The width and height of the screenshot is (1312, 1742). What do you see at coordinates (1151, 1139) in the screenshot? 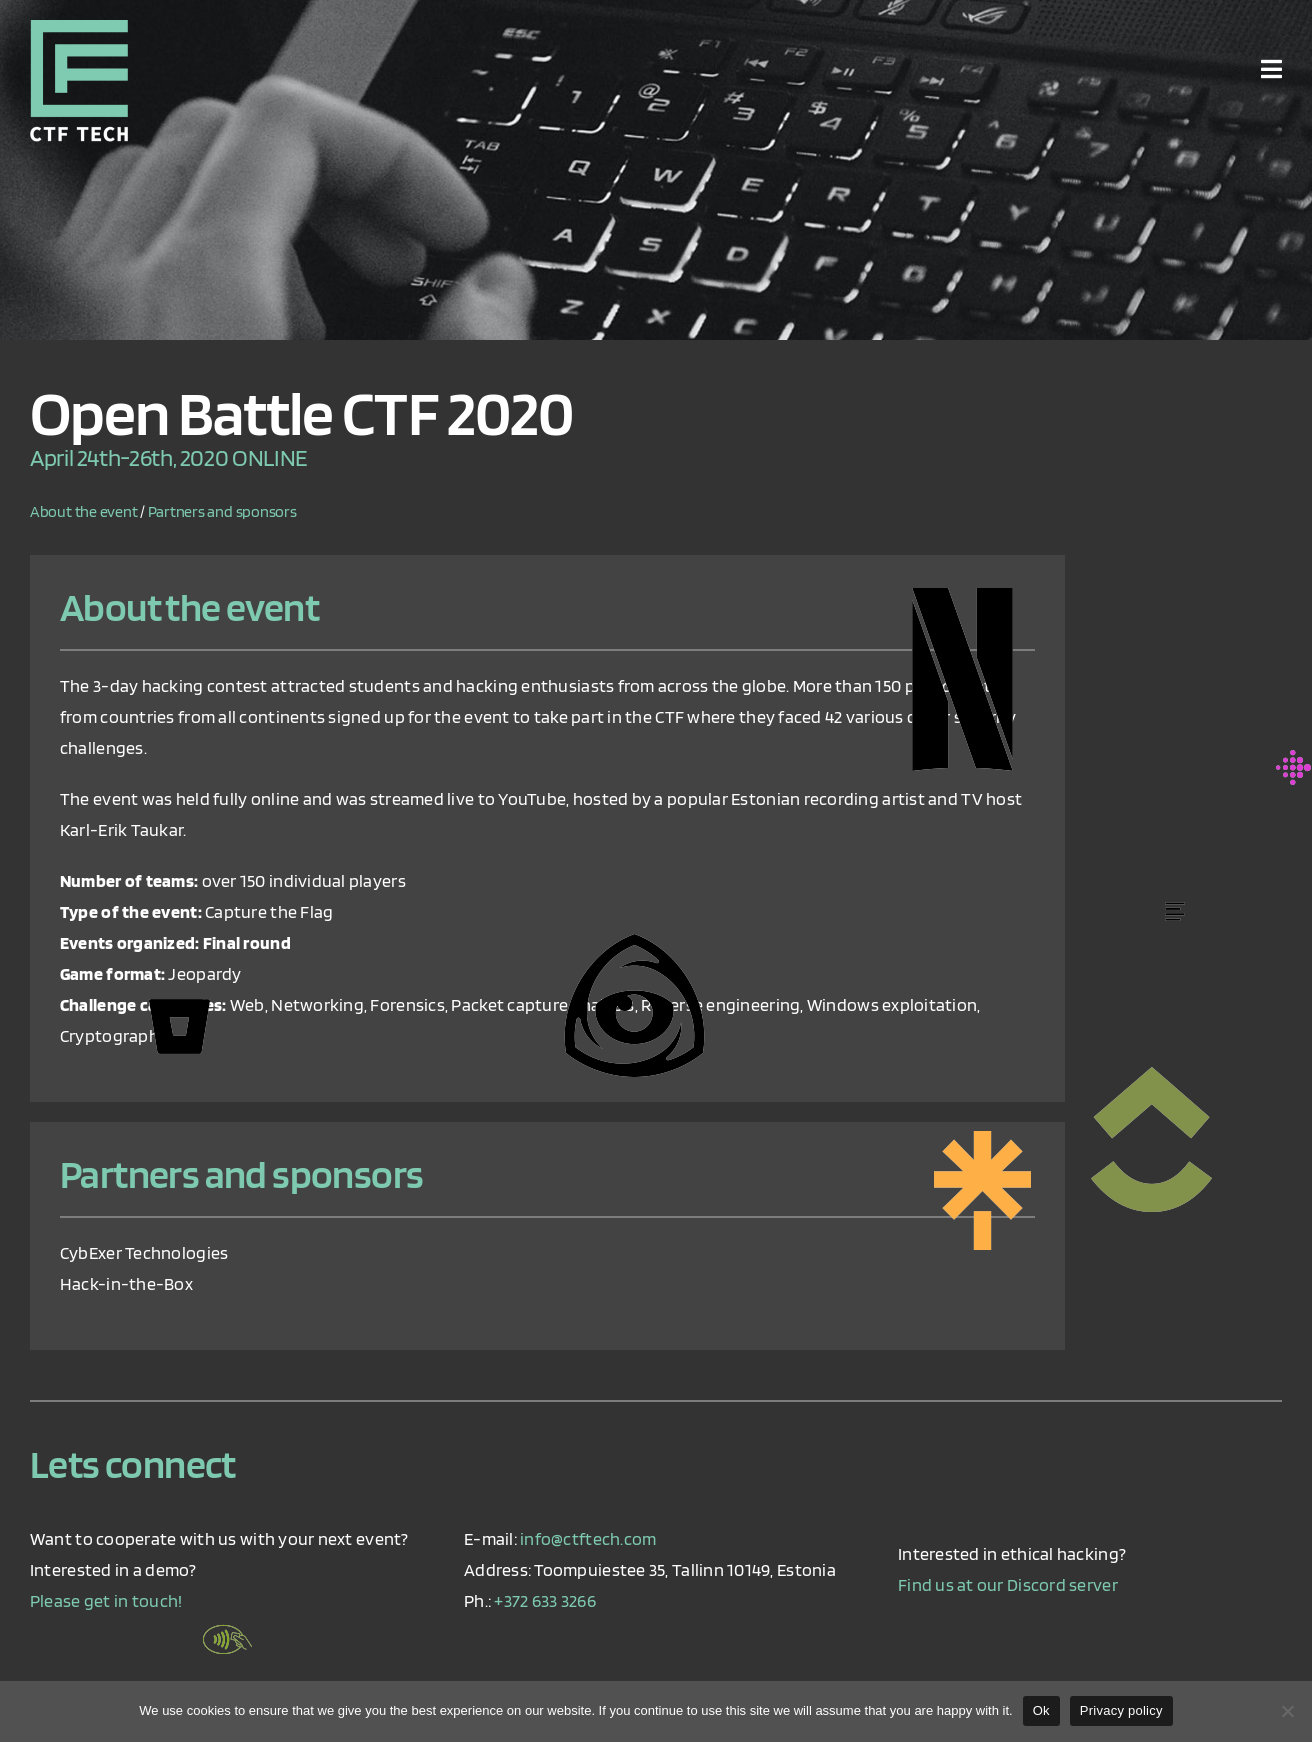
I see `open clickup app` at bounding box center [1151, 1139].